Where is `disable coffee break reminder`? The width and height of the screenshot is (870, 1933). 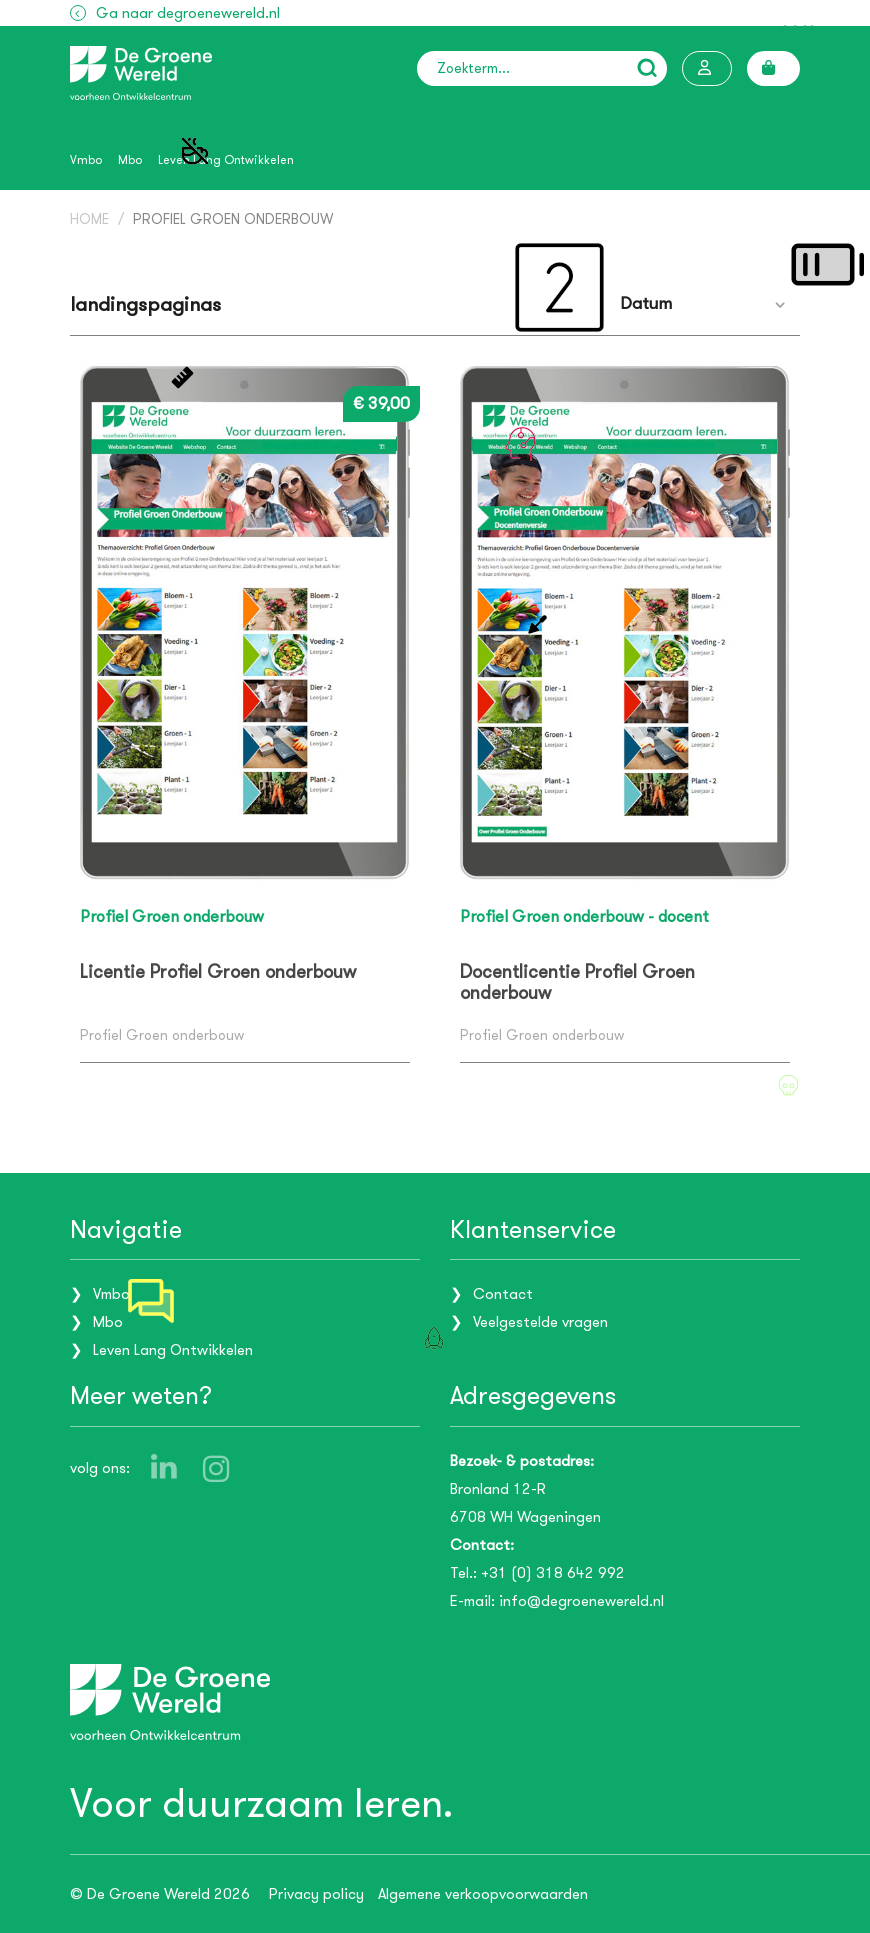
disable coffee break reminder is located at coordinates (195, 151).